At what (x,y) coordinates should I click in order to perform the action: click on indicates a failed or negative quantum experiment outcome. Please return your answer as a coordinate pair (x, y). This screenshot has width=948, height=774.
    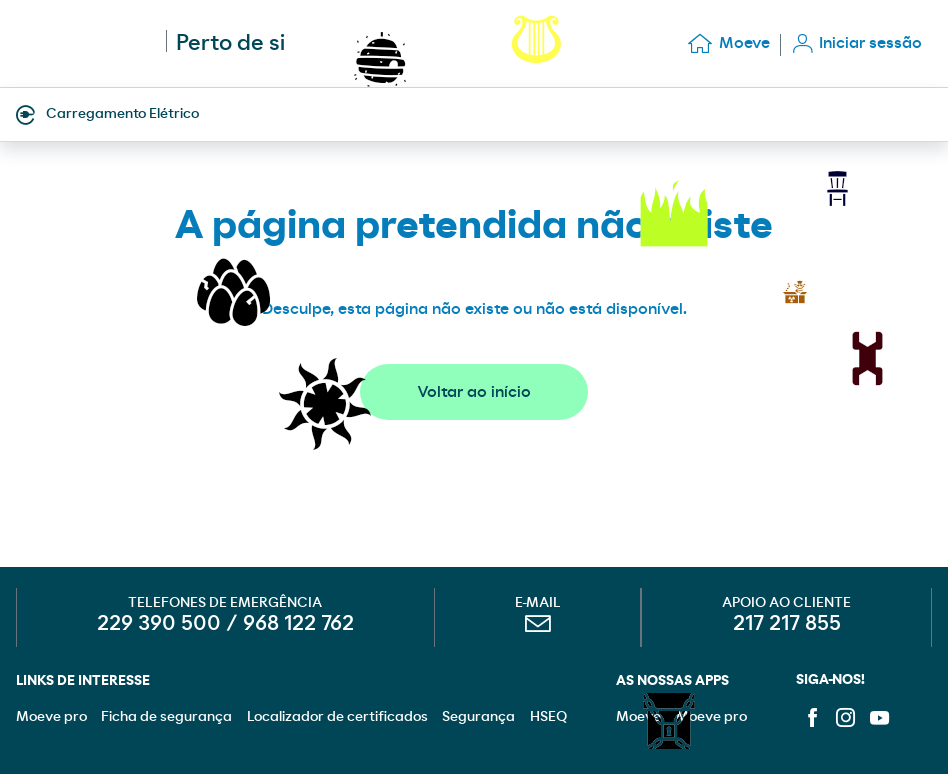
    Looking at the image, I should click on (795, 291).